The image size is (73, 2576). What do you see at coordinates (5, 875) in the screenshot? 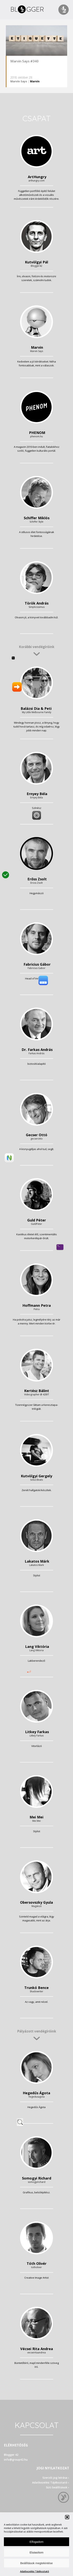
I see `indicates file successfully synced with insync` at bounding box center [5, 875].